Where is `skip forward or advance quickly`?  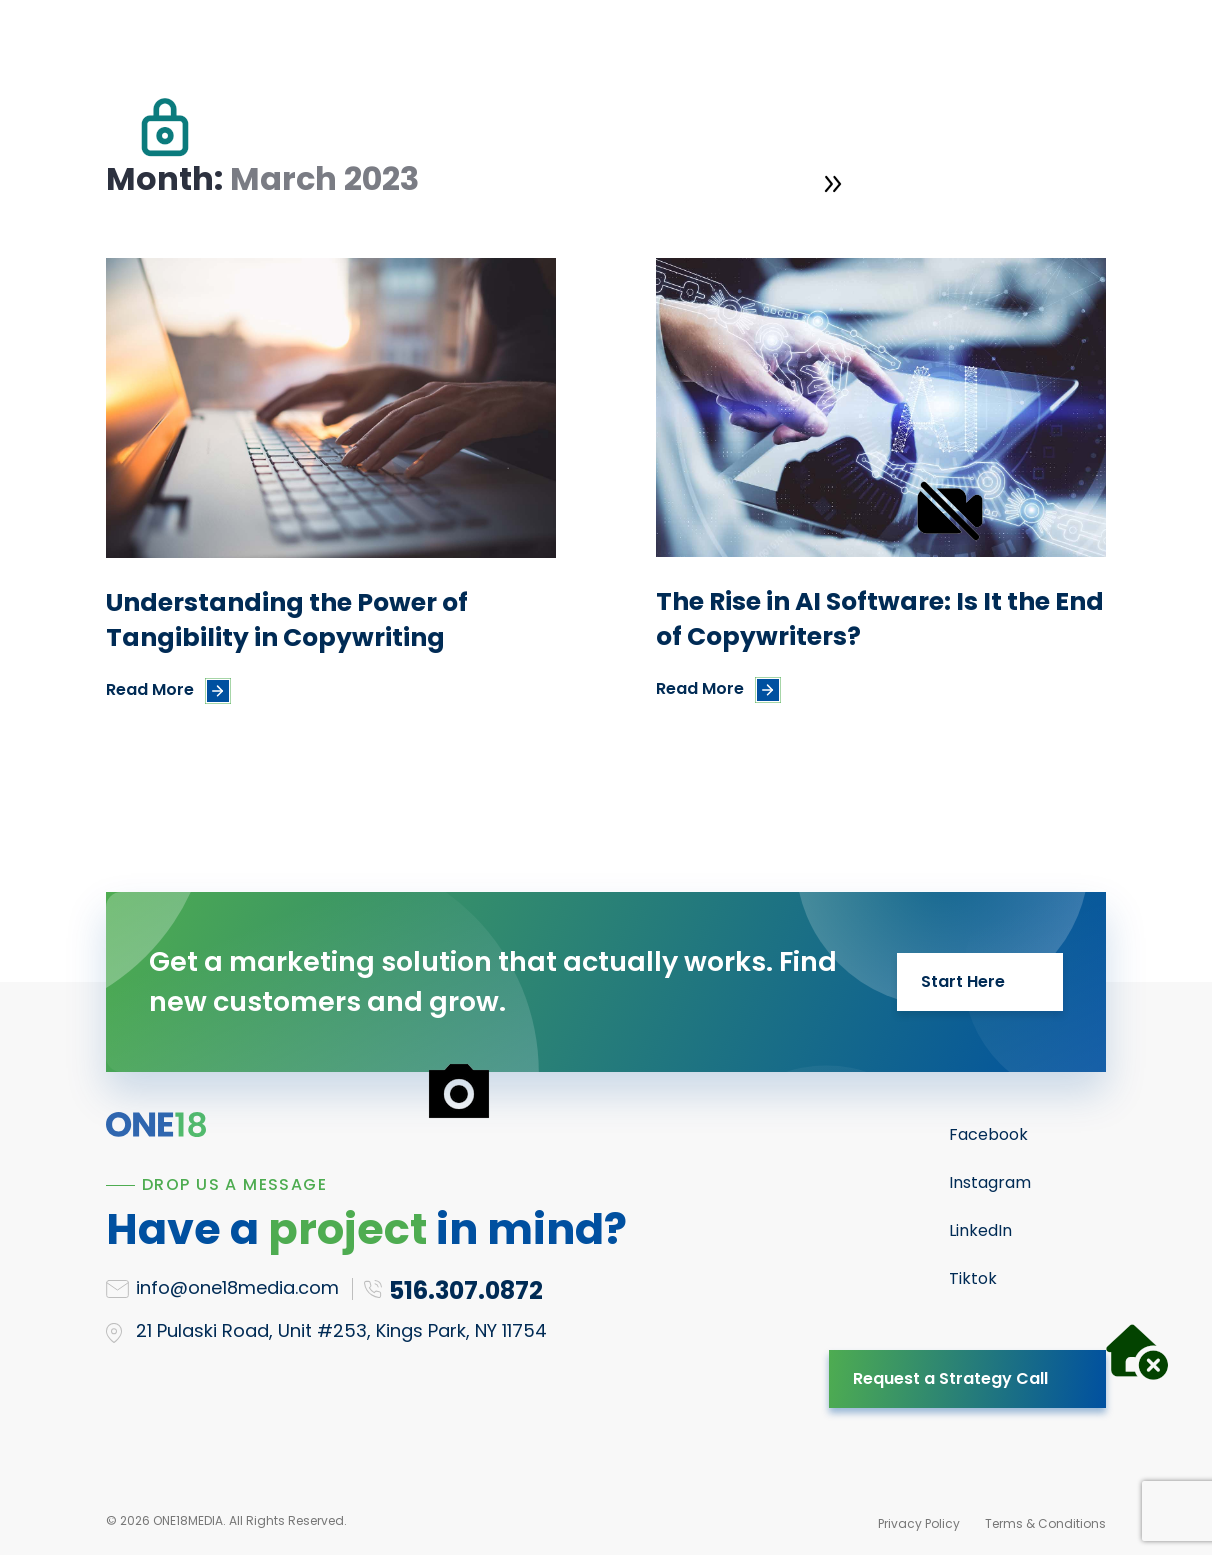
skip forward or advance quickly is located at coordinates (833, 184).